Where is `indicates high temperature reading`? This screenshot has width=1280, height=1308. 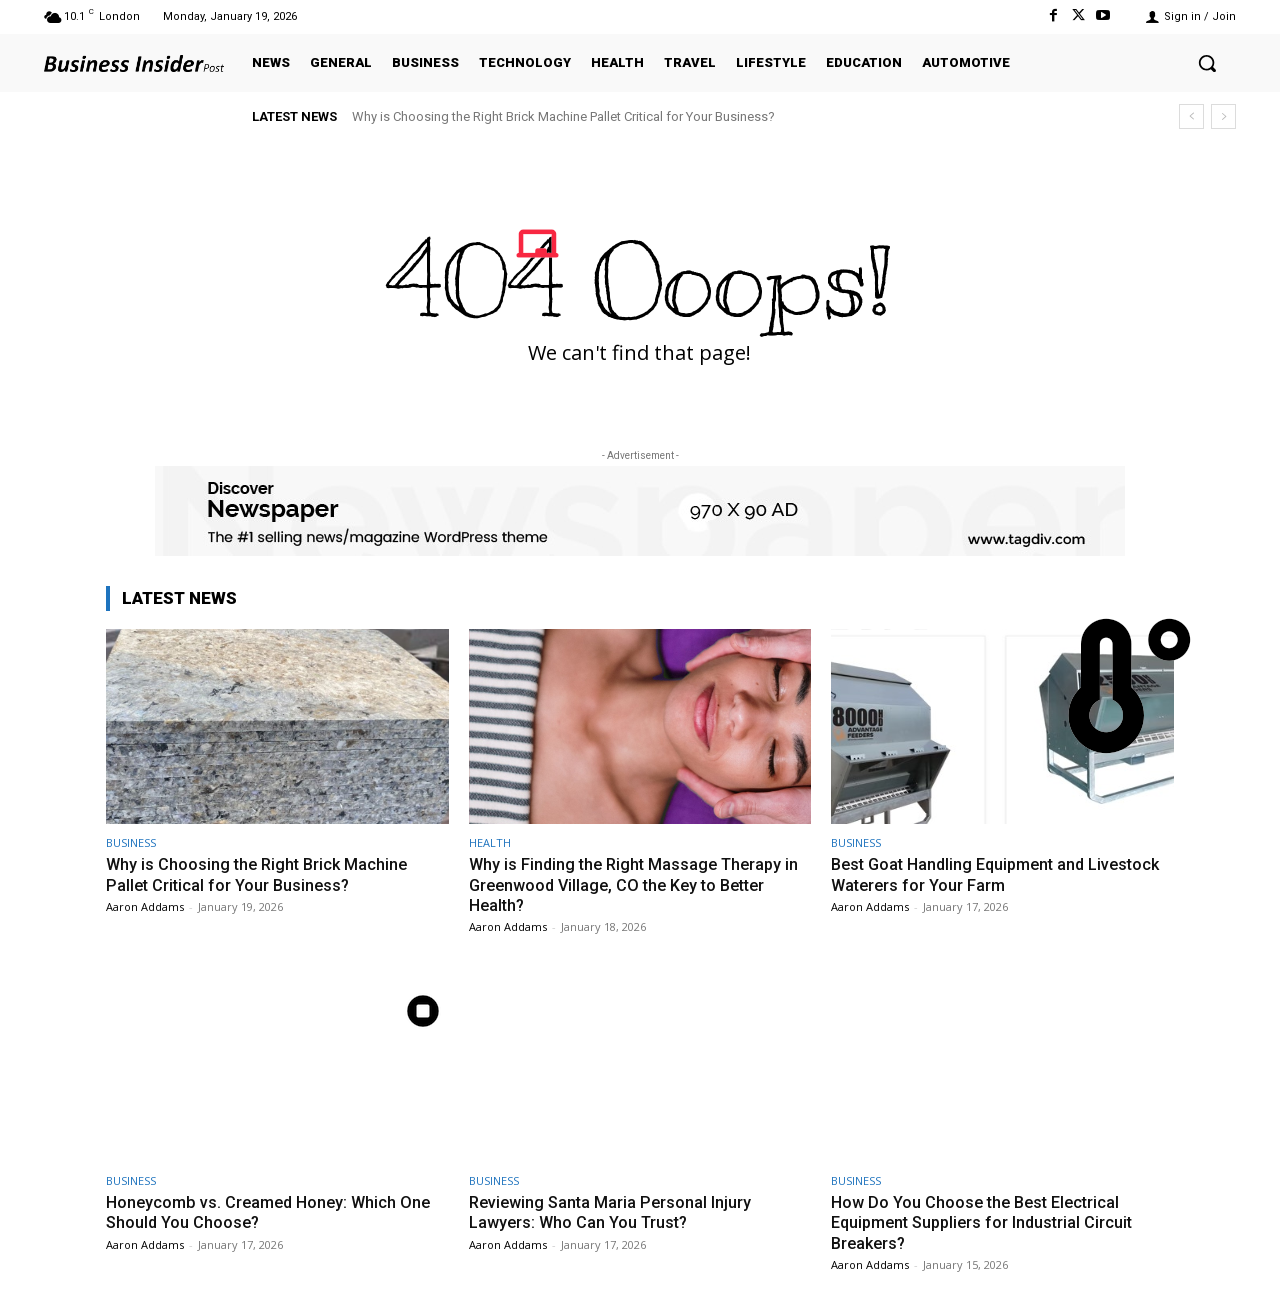 indicates high temperature reading is located at coordinates (1123, 686).